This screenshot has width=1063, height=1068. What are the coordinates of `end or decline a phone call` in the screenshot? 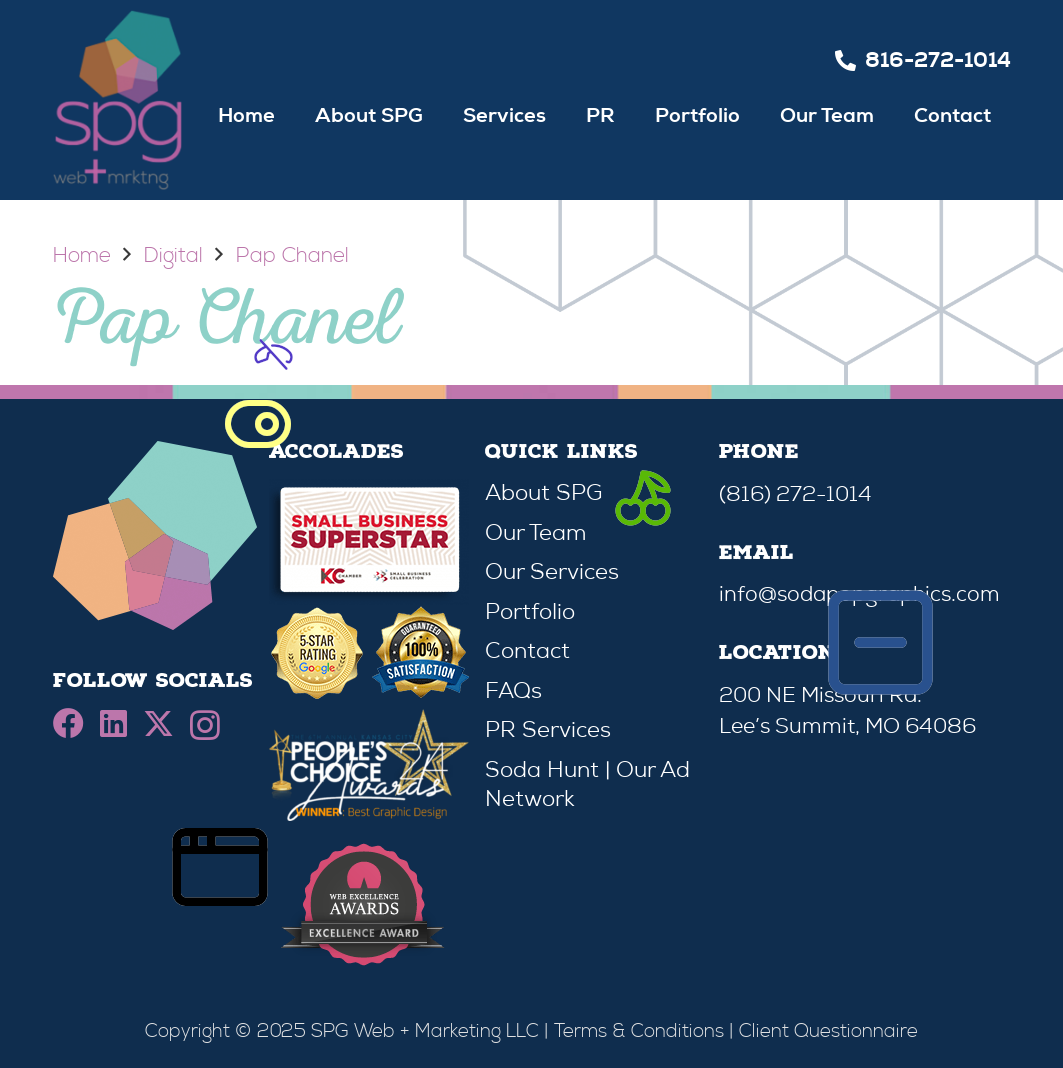 It's located at (273, 354).